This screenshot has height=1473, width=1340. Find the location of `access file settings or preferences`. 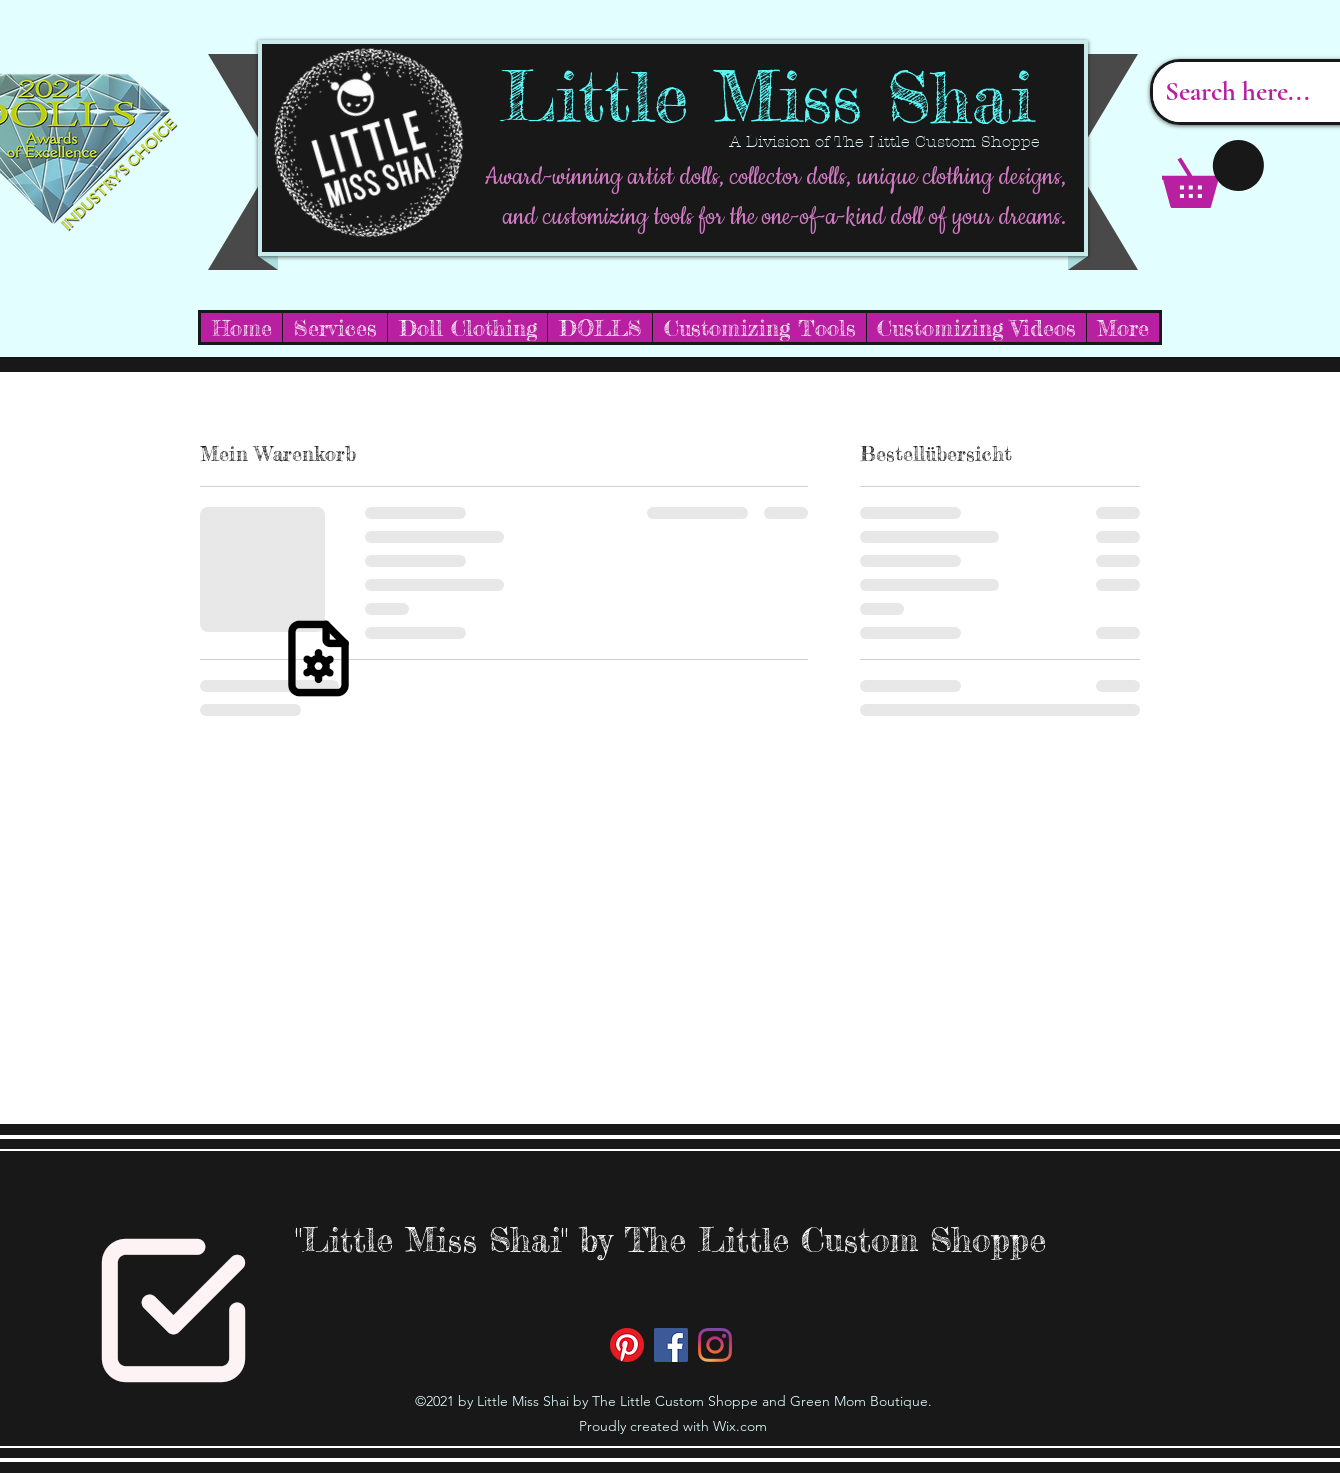

access file settings or preferences is located at coordinates (318, 658).